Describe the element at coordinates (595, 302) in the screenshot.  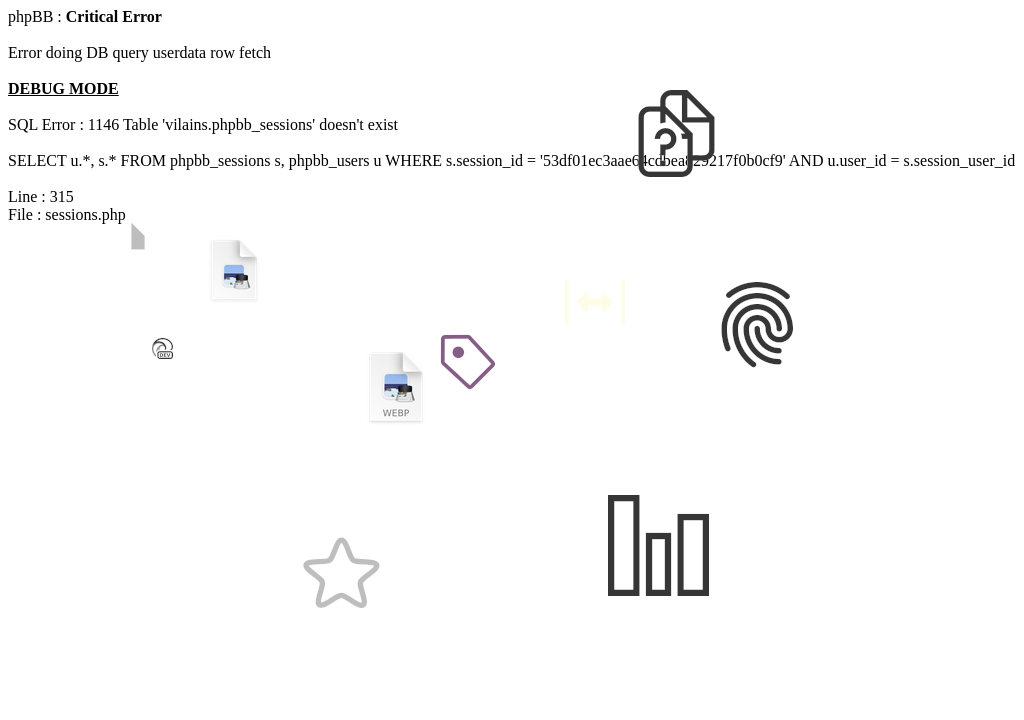
I see `adjust spacing between elements` at that location.